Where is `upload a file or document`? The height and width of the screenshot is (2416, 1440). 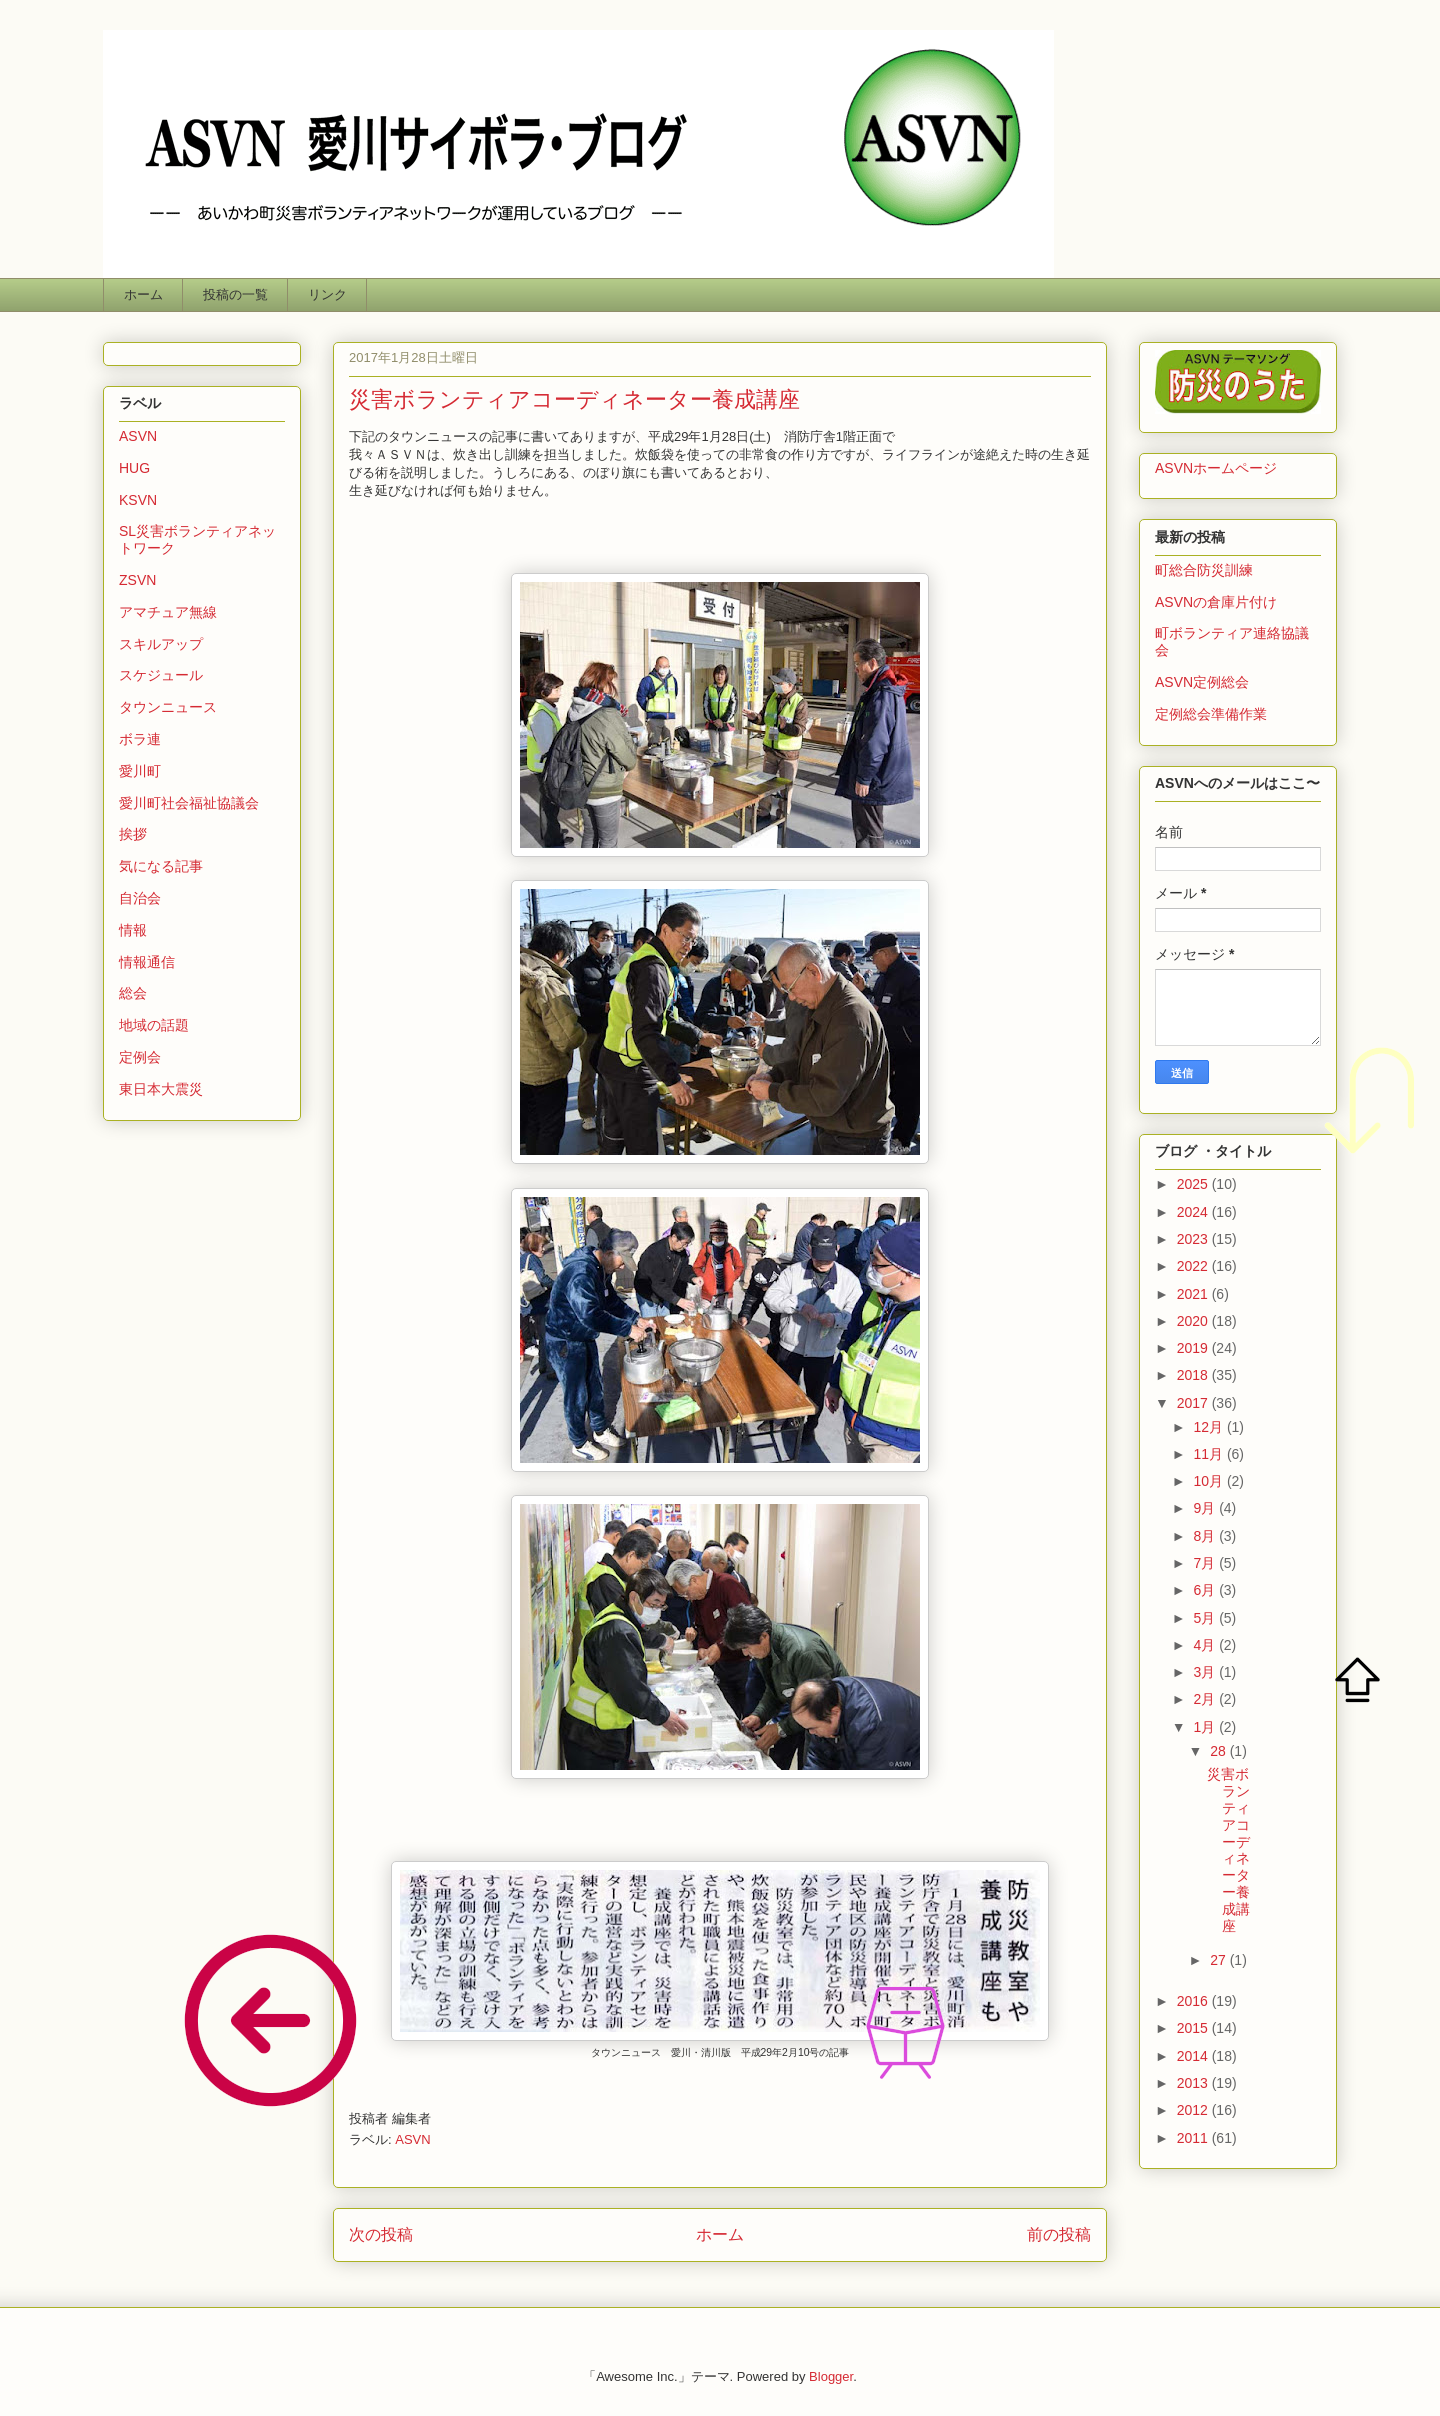 upload a file or document is located at coordinates (1357, 1681).